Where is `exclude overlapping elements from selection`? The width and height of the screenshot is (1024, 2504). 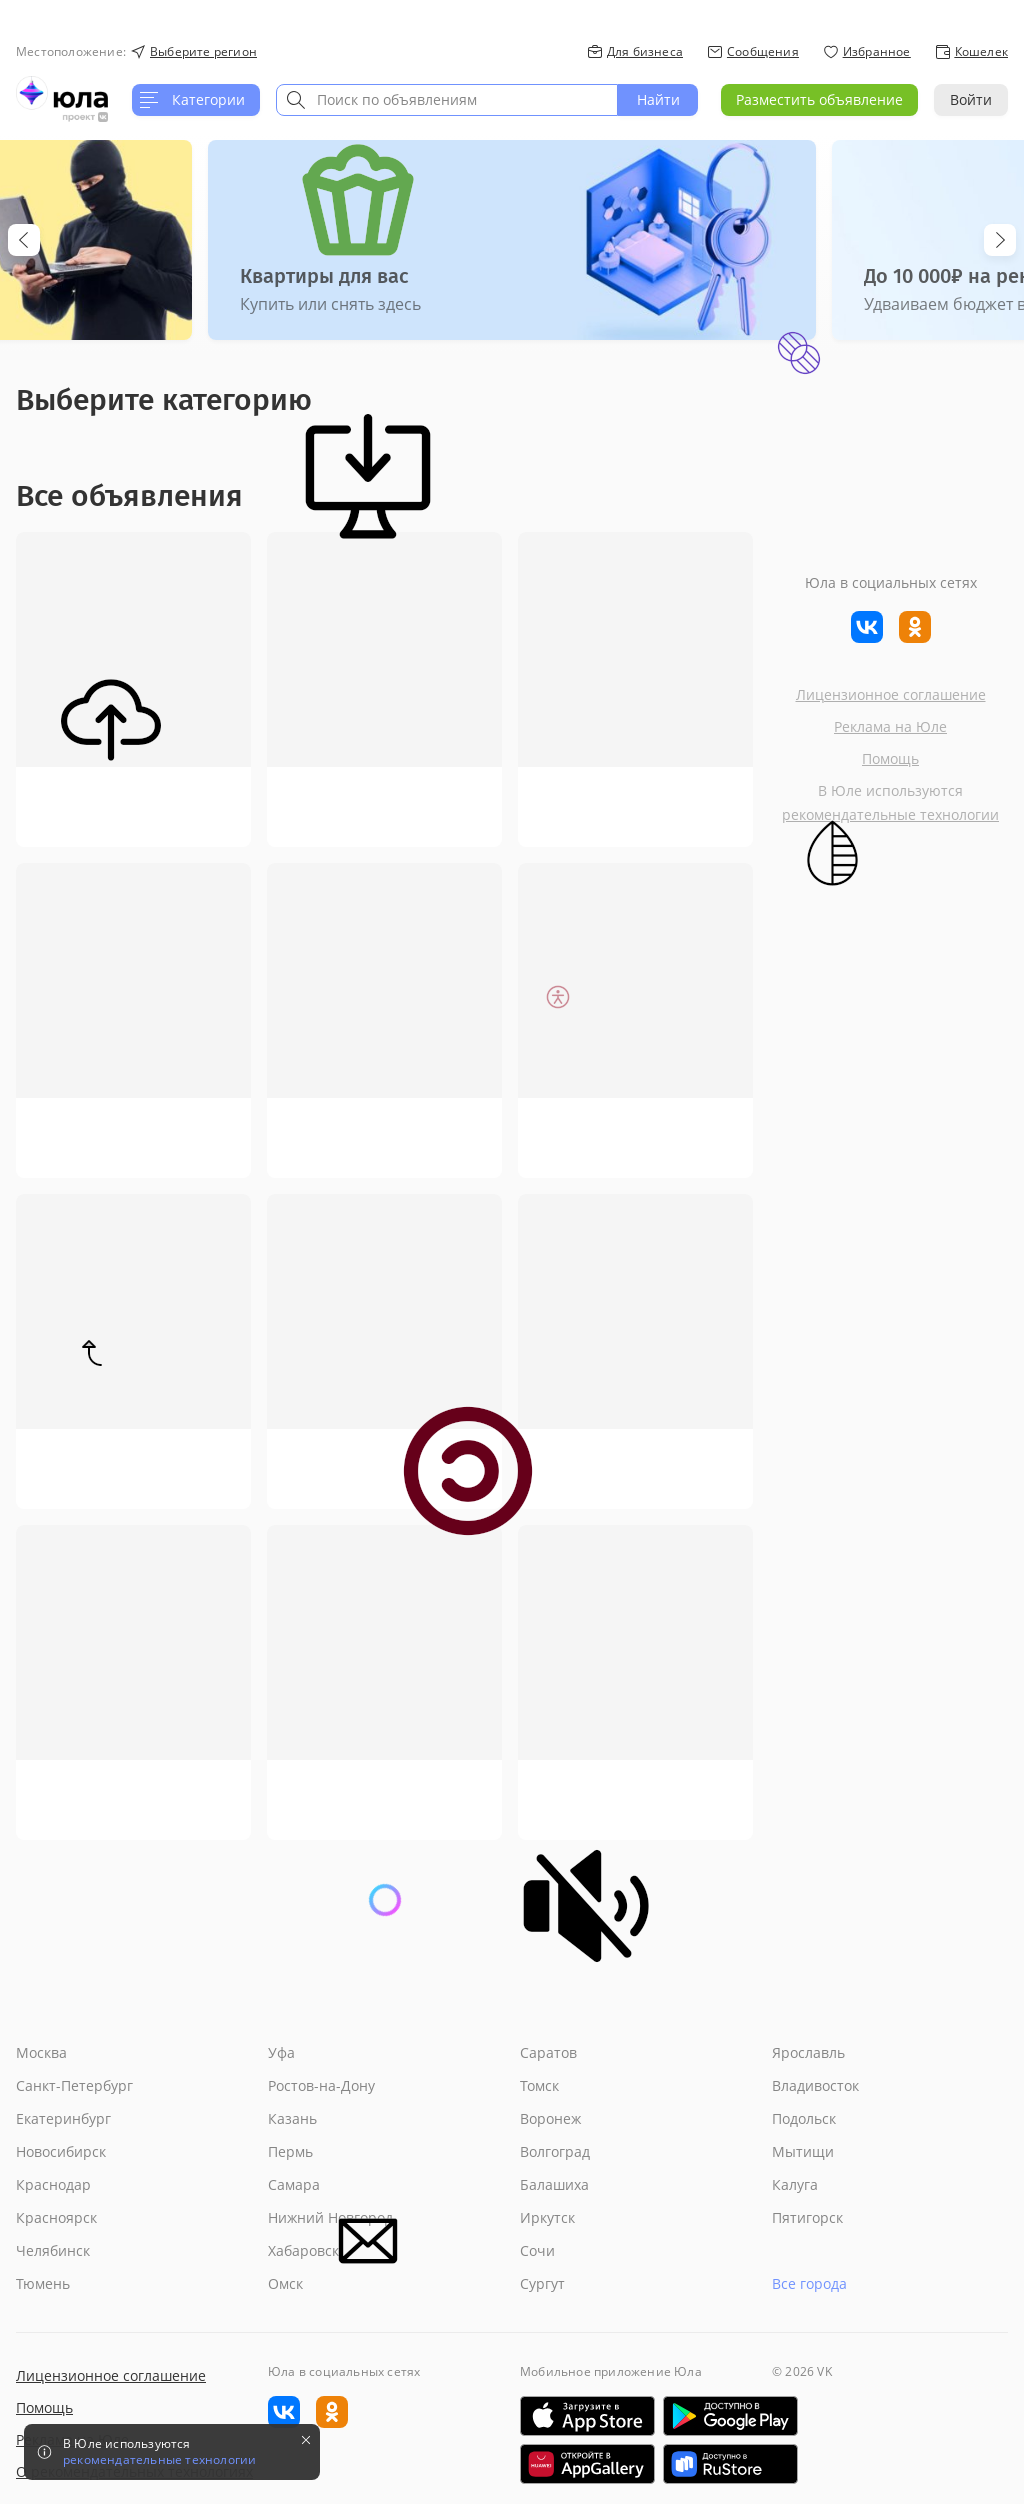 exclude overlapping elements from selection is located at coordinates (799, 353).